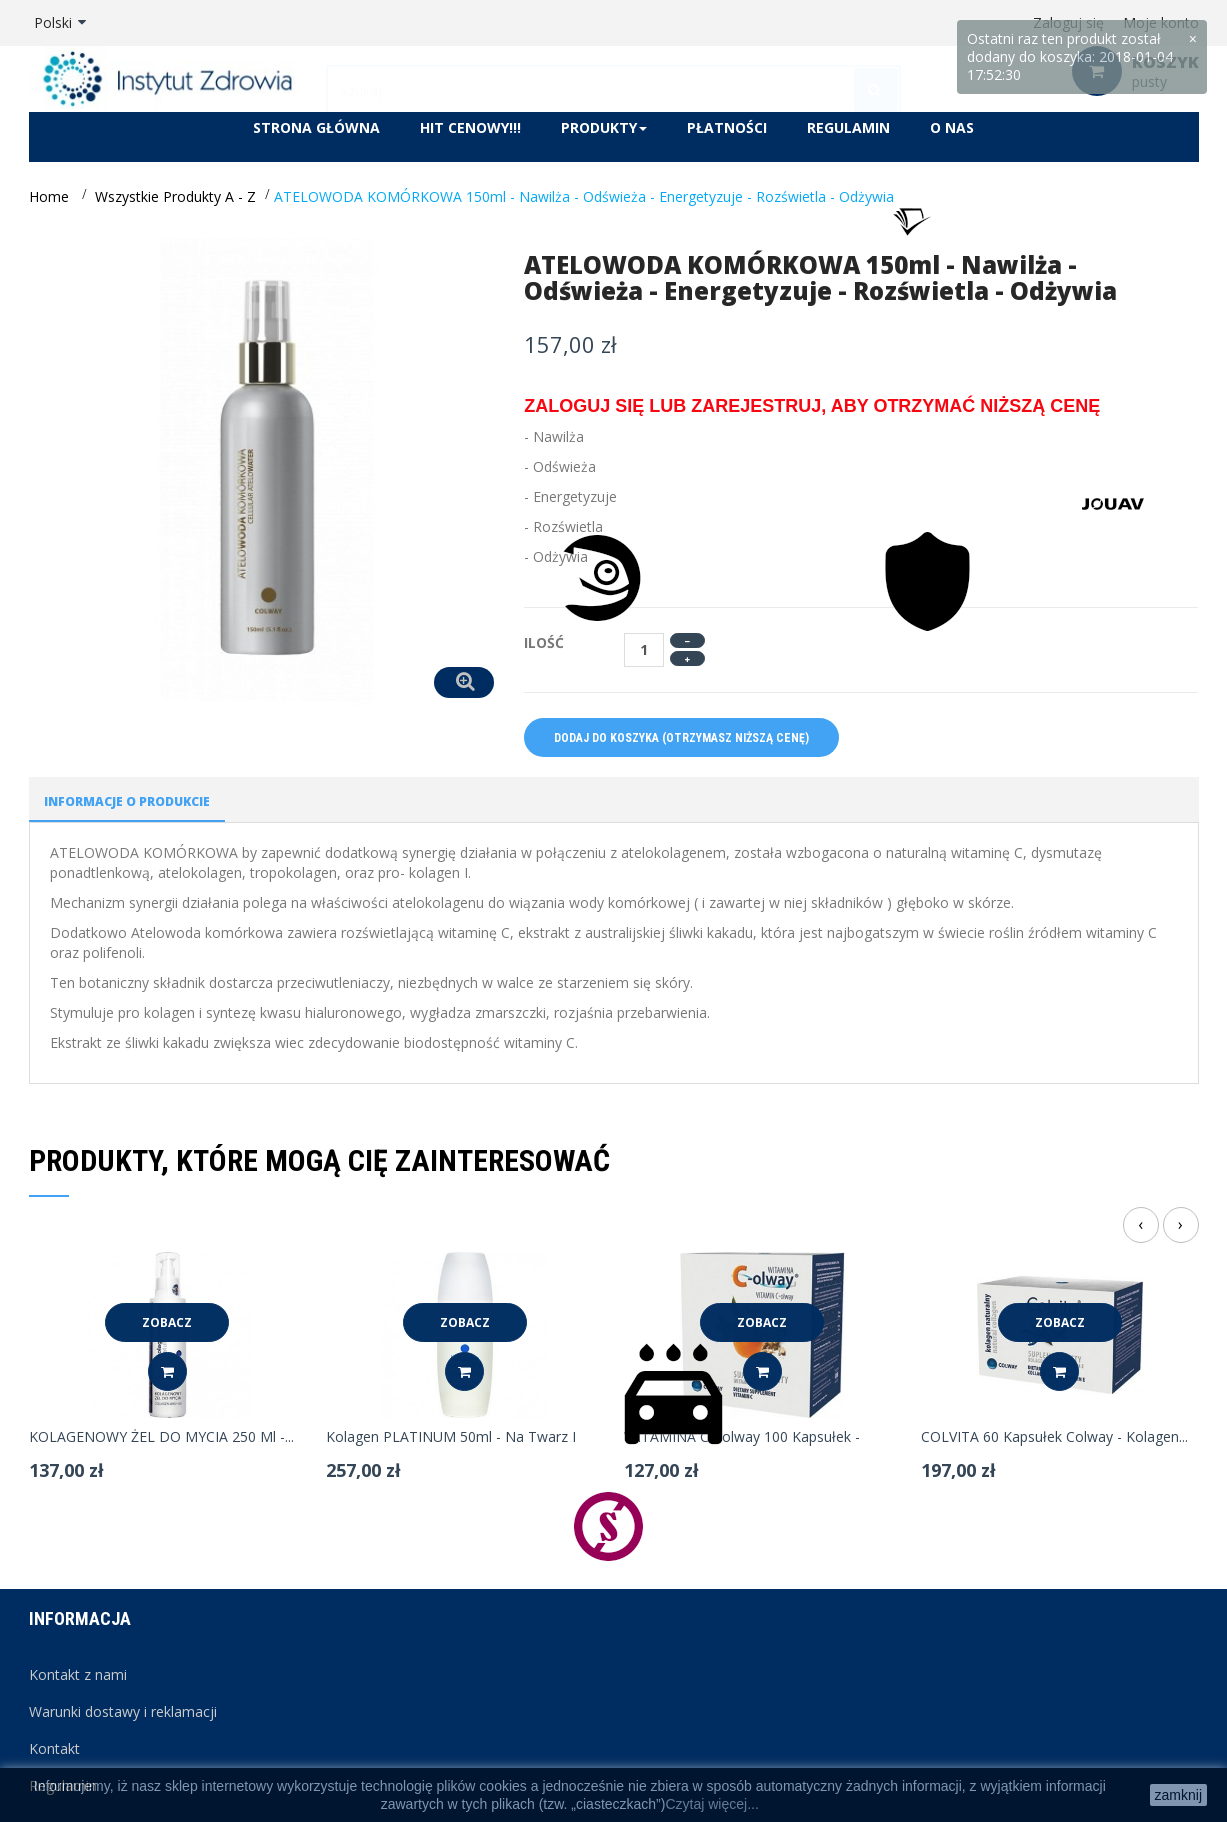 This screenshot has height=1822, width=1227. I want to click on find nearby car wash locations, so click(673, 1390).